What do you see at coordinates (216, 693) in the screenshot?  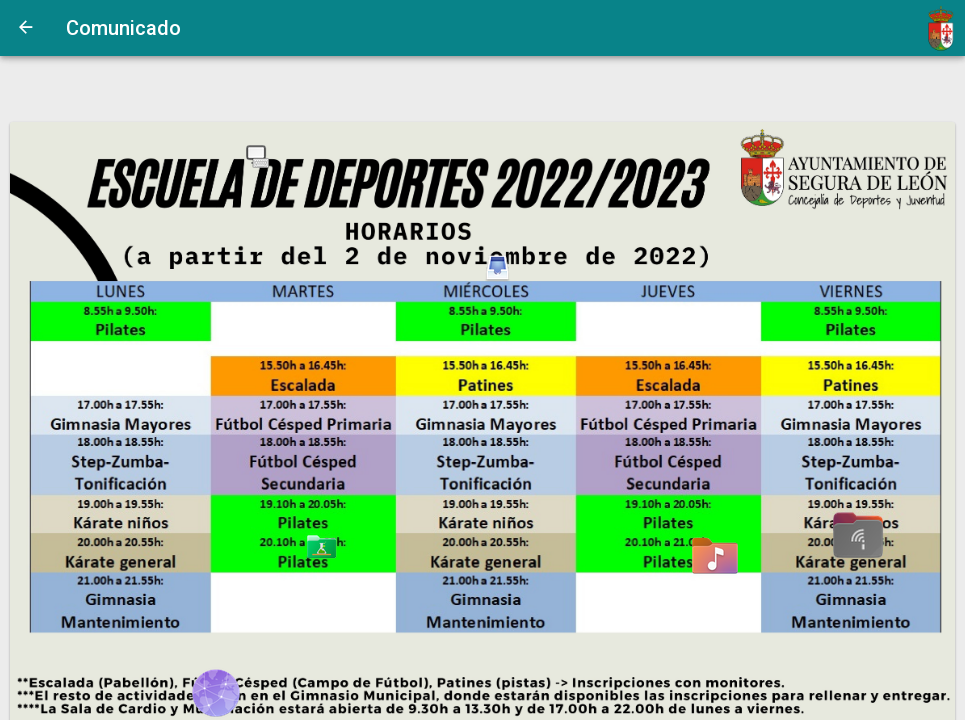 I see `access network and connectivity settings` at bounding box center [216, 693].